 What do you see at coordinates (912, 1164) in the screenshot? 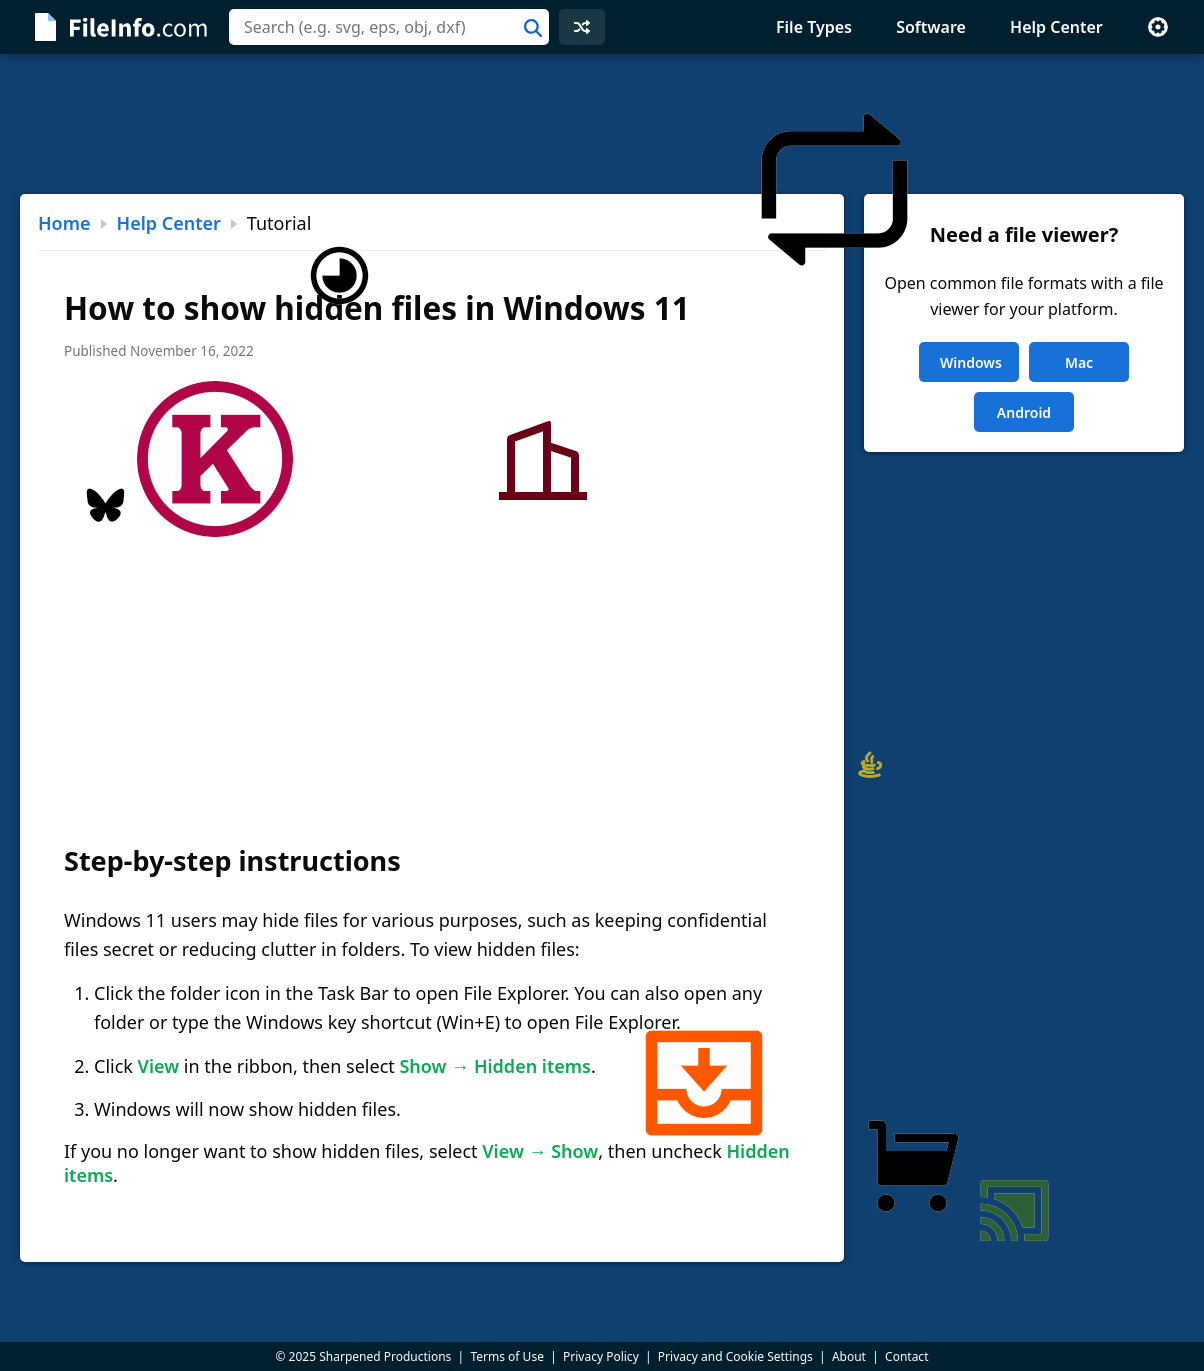
I see `view your shopping cart` at bounding box center [912, 1164].